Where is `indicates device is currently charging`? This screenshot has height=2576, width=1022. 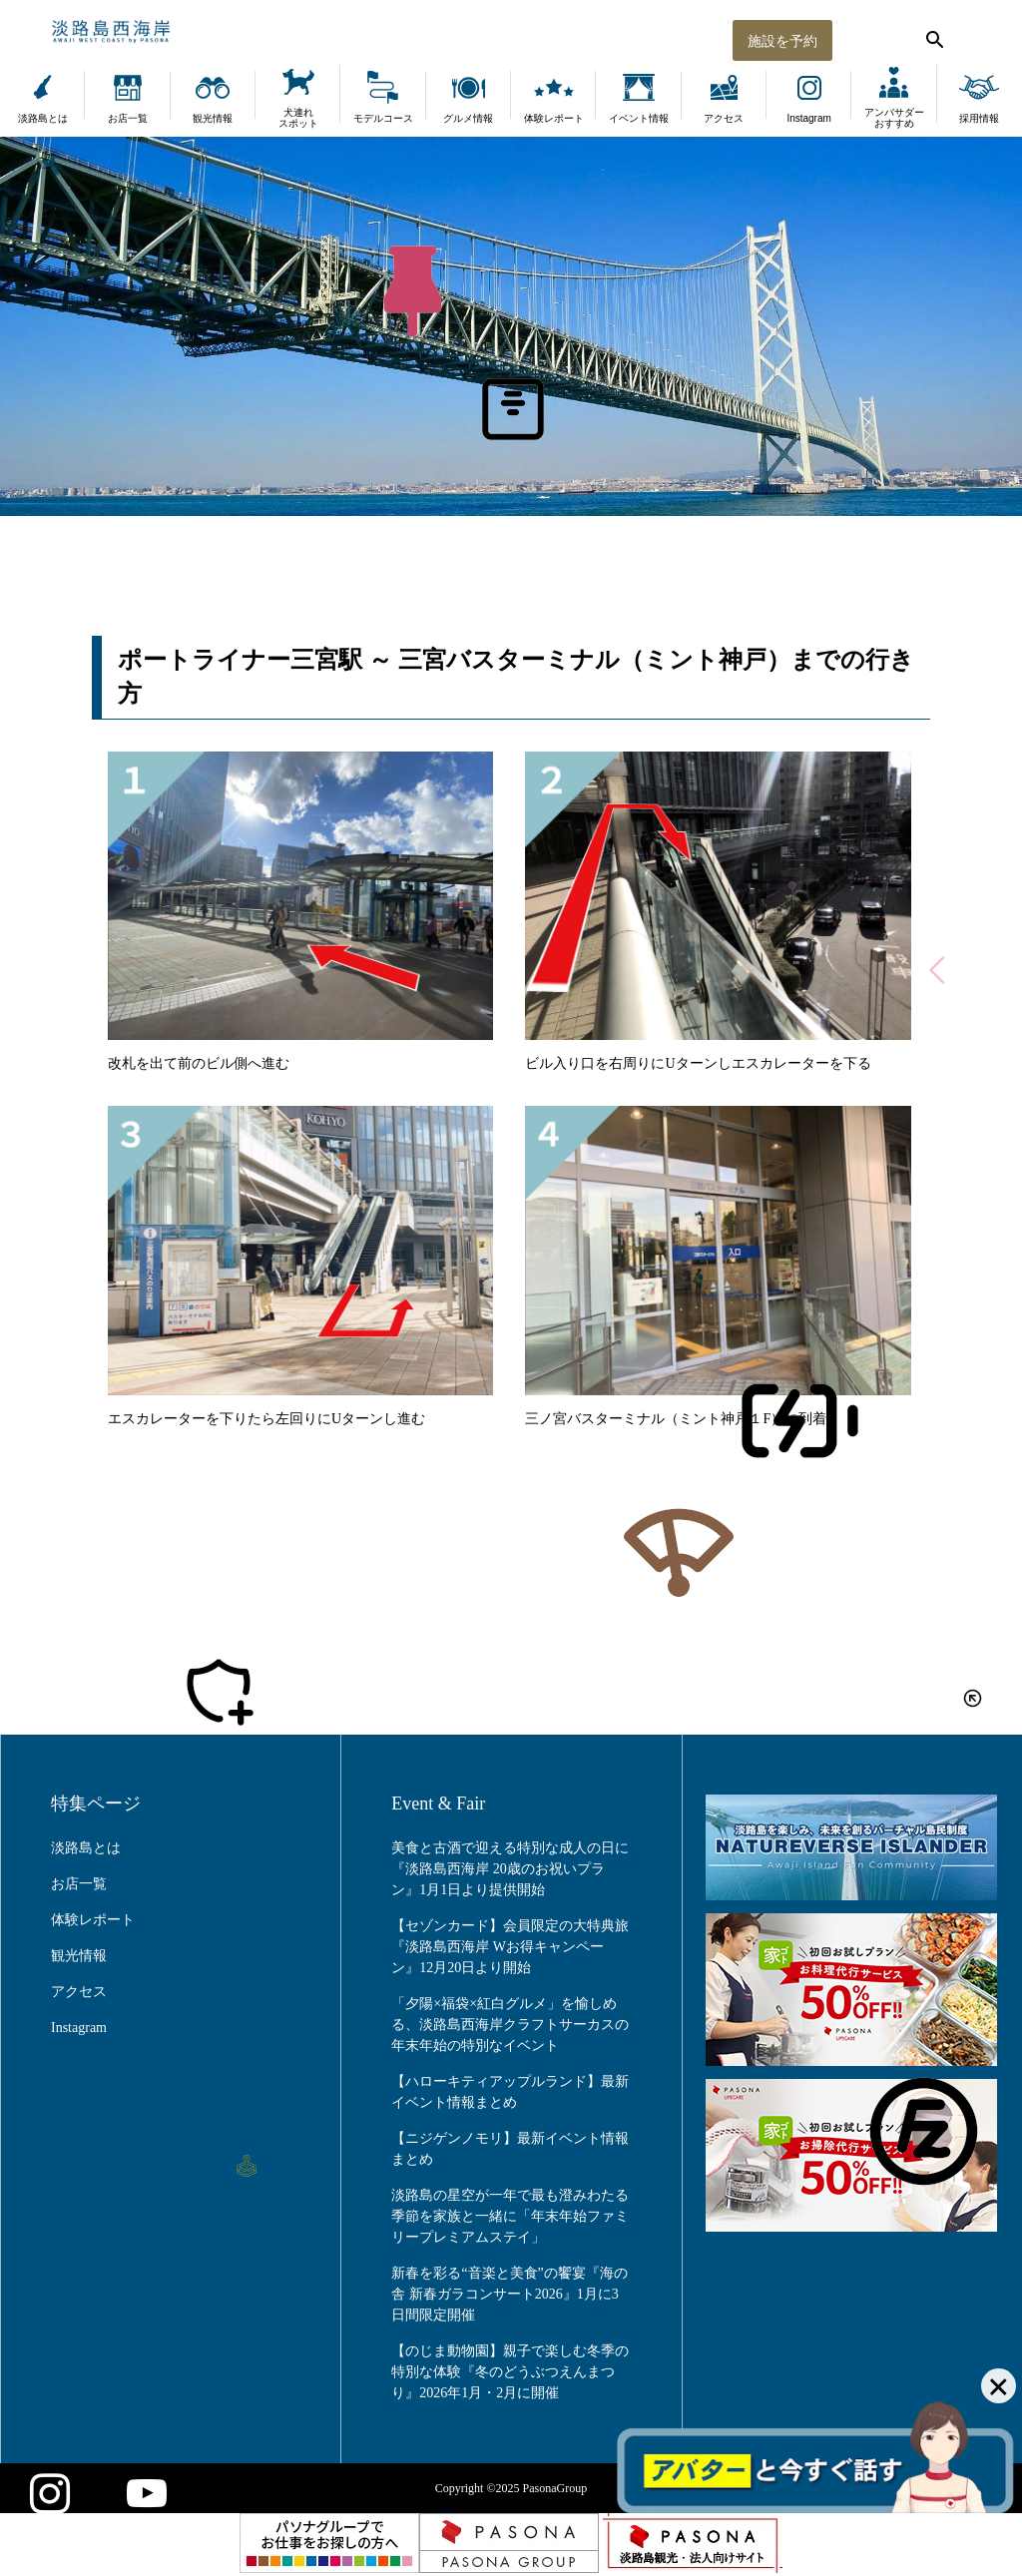
indicates device is currently charging is located at coordinates (799, 1420).